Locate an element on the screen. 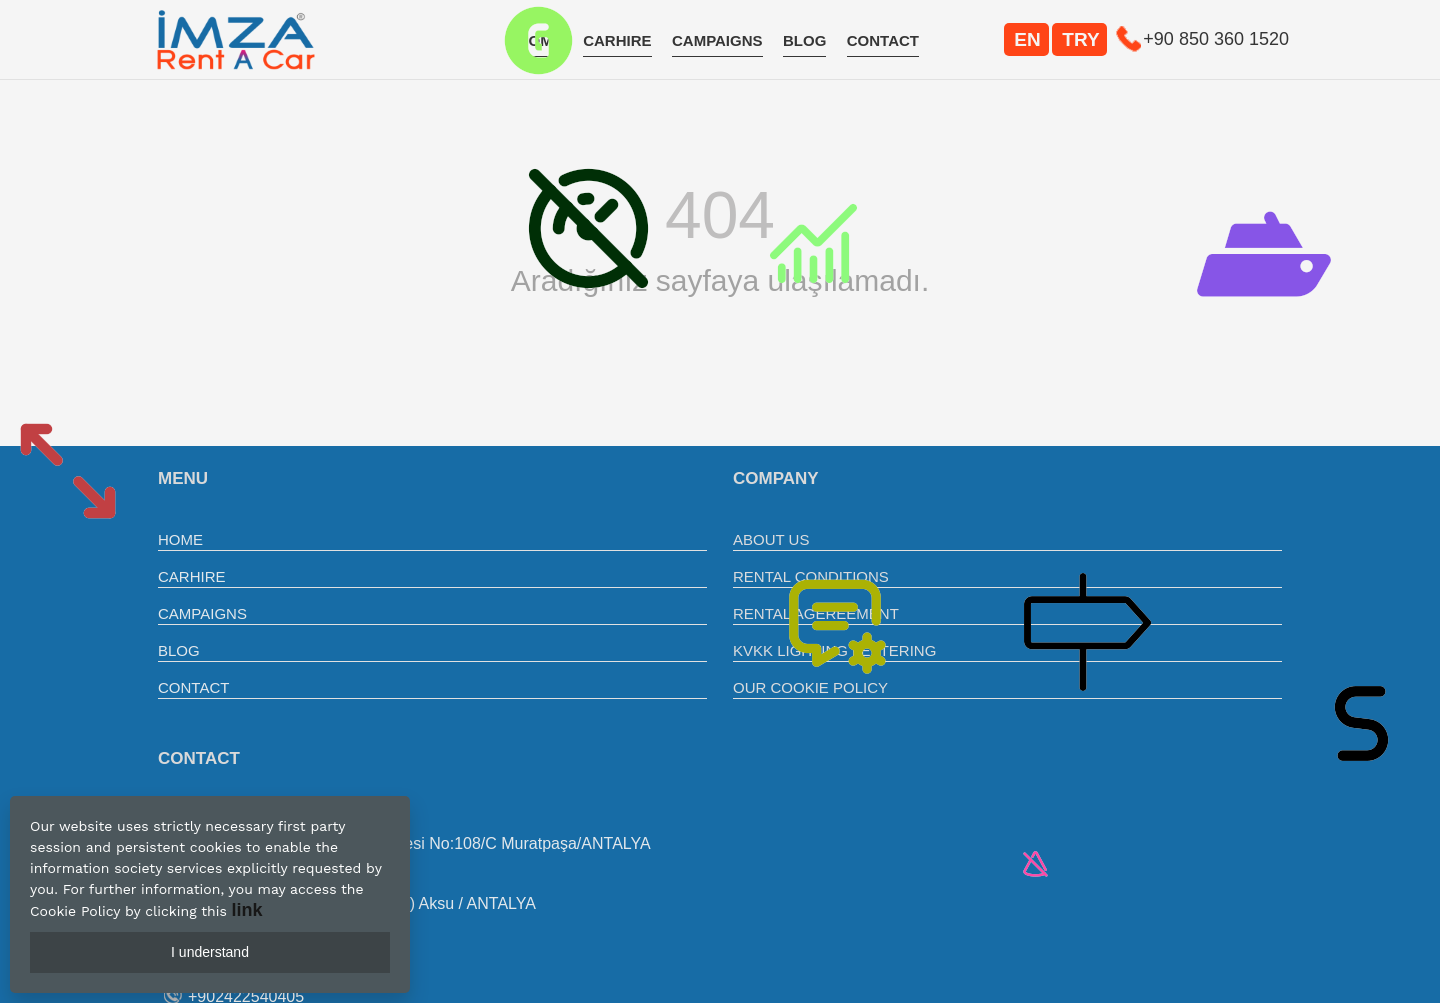  access directions or navigation options is located at coordinates (1083, 632).